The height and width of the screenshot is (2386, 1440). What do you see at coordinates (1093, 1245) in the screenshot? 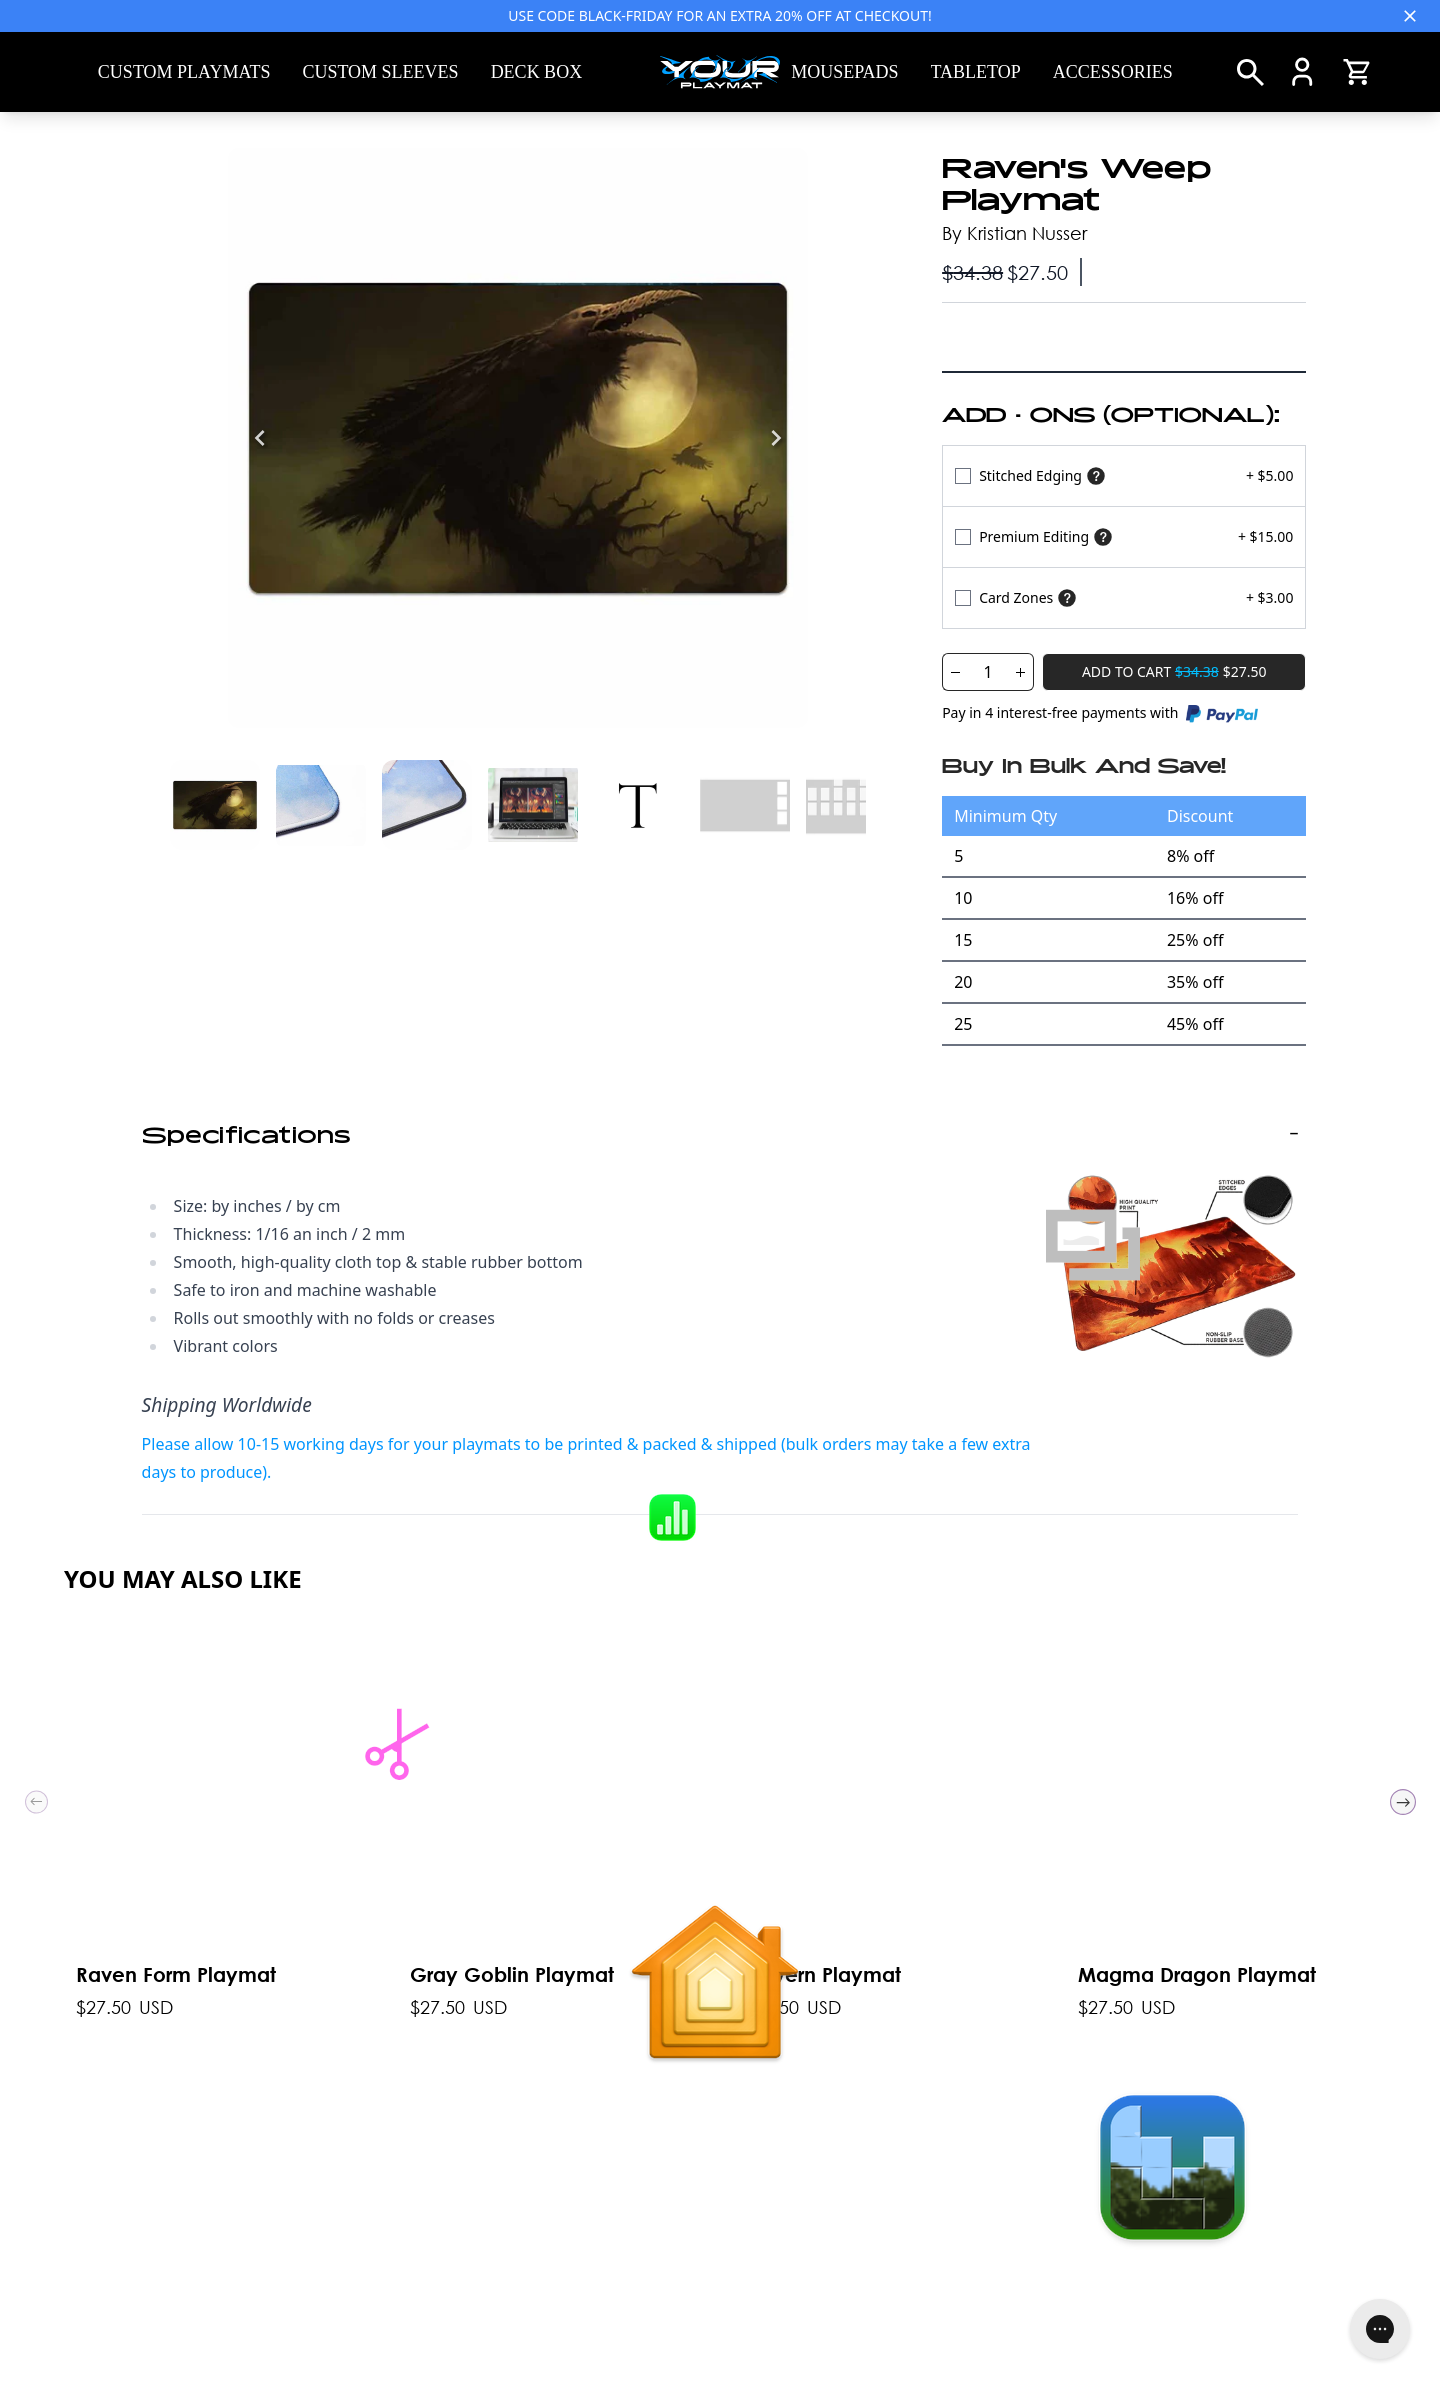
I see `indicates a photo or image collection` at bounding box center [1093, 1245].